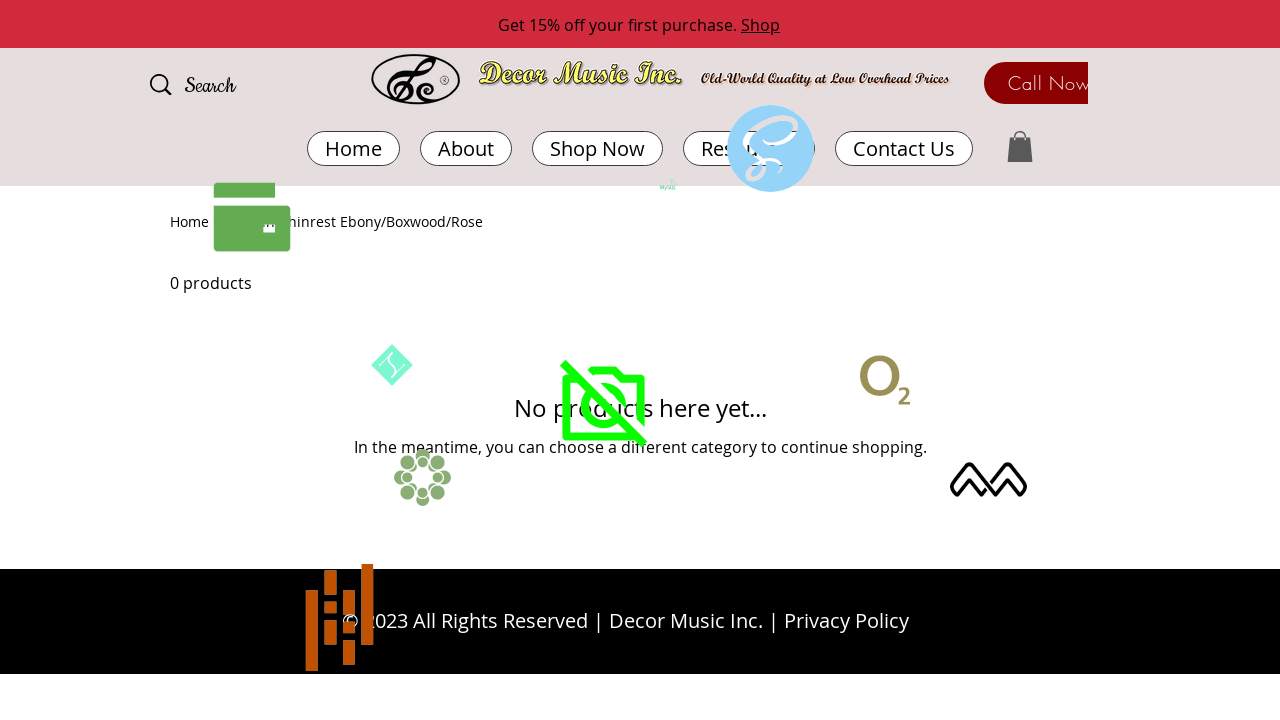 The image size is (1280, 720). What do you see at coordinates (339, 617) in the screenshot?
I see `pandas Python data analysis library logo` at bounding box center [339, 617].